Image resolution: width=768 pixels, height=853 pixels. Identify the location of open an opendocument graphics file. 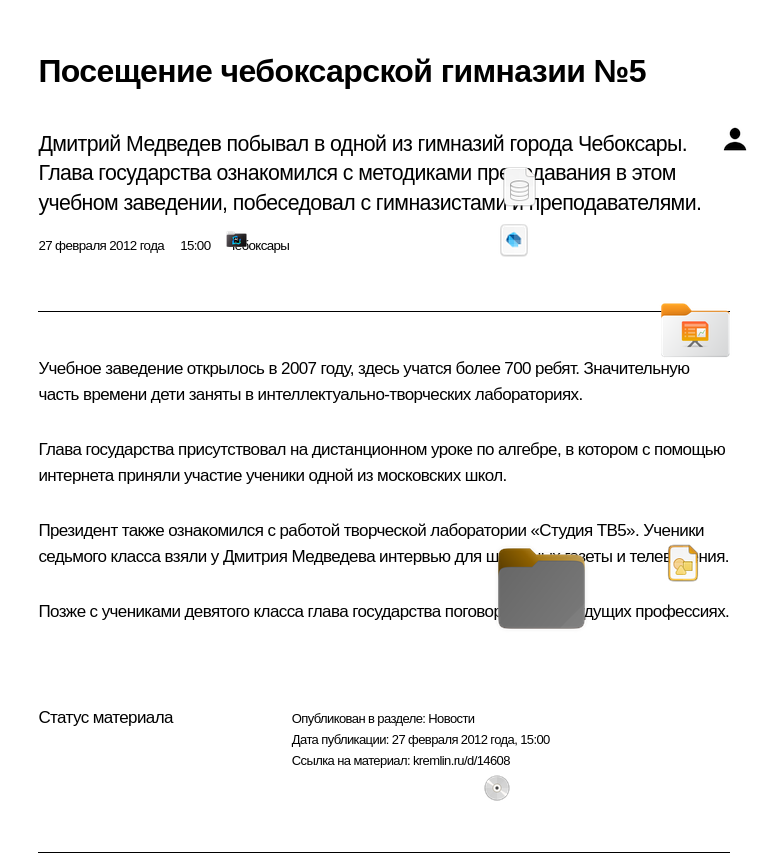
(683, 563).